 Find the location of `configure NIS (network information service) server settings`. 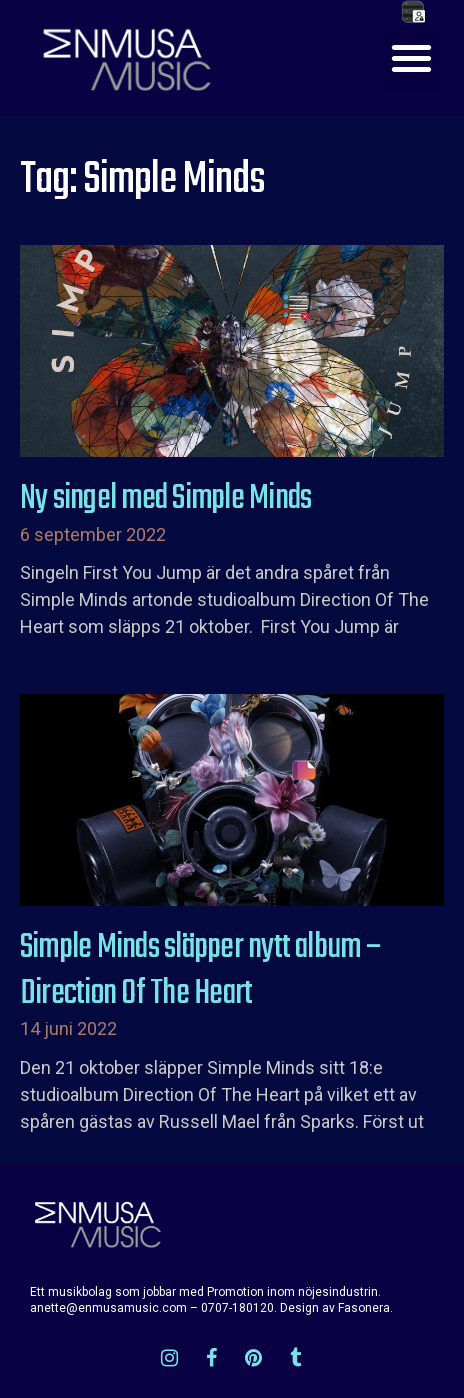

configure NIS (network information service) server settings is located at coordinates (413, 12).